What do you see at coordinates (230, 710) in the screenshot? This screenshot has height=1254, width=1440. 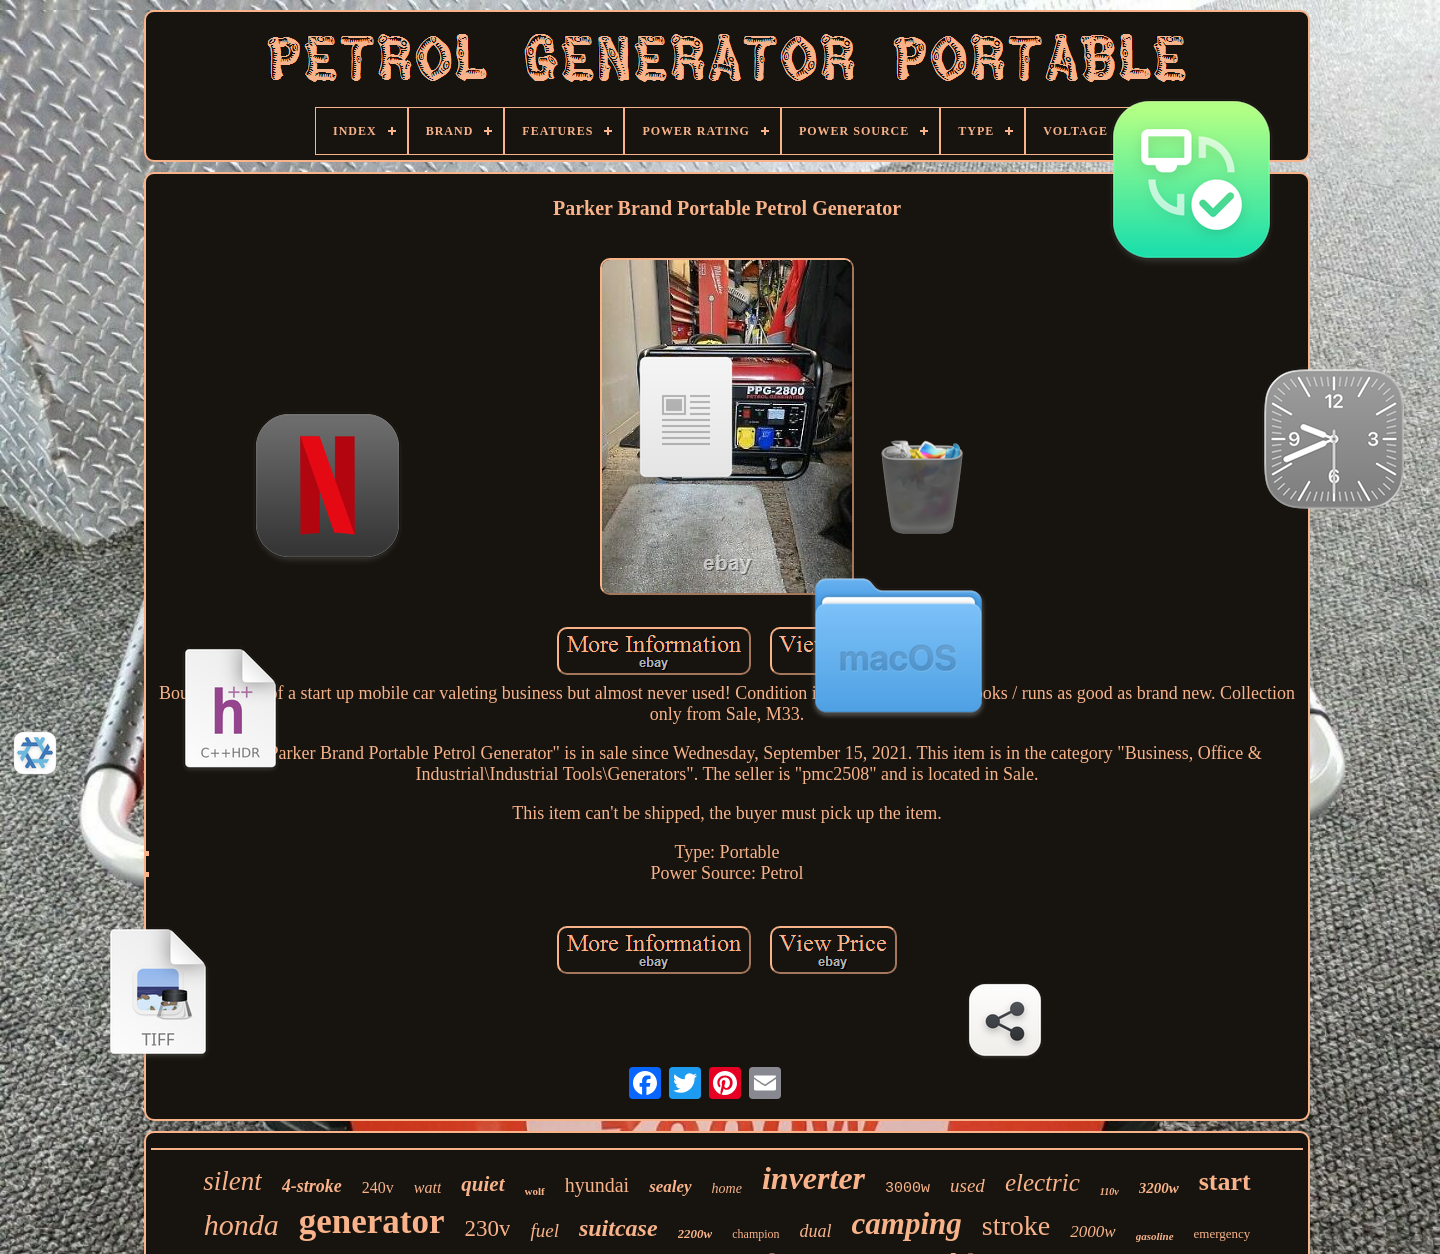 I see `a C++ header file` at bounding box center [230, 710].